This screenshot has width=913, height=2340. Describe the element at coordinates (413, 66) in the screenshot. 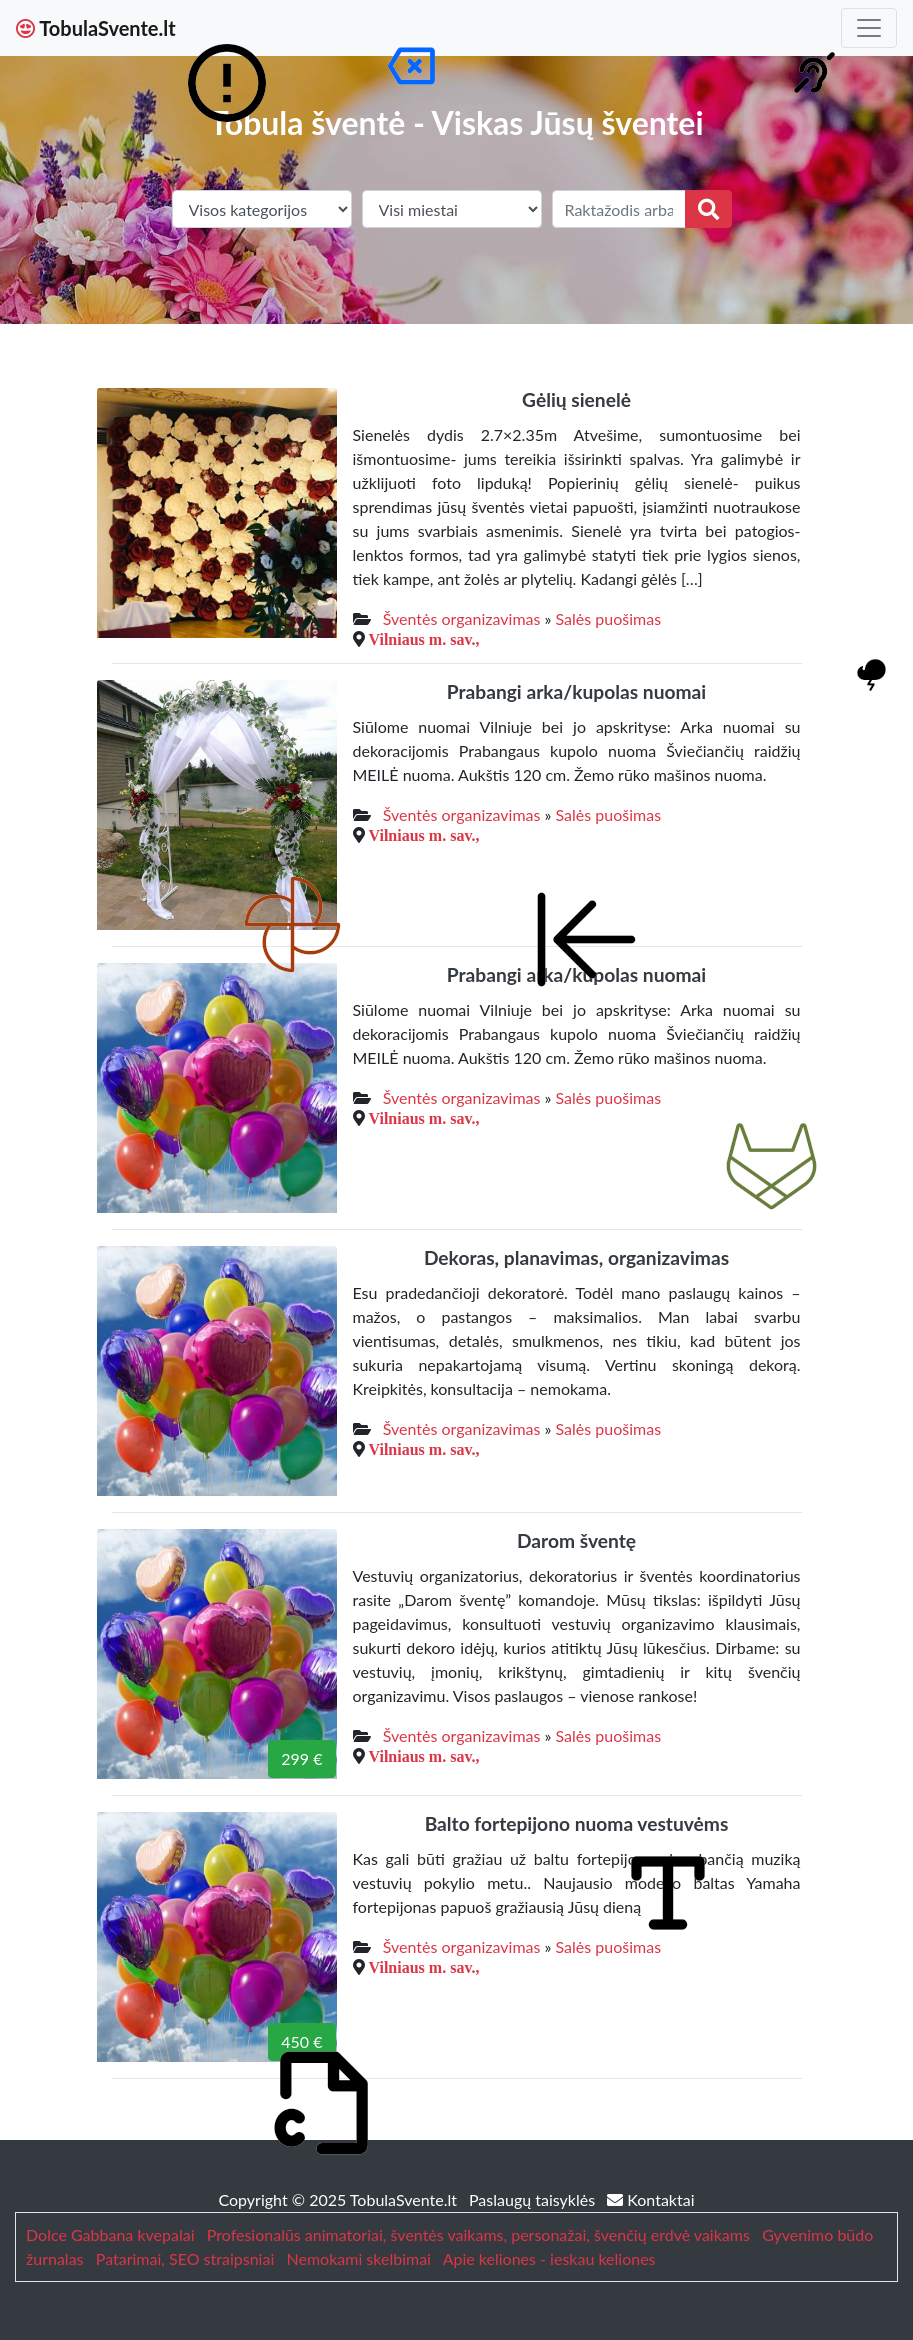

I see `delete the previous character` at that location.